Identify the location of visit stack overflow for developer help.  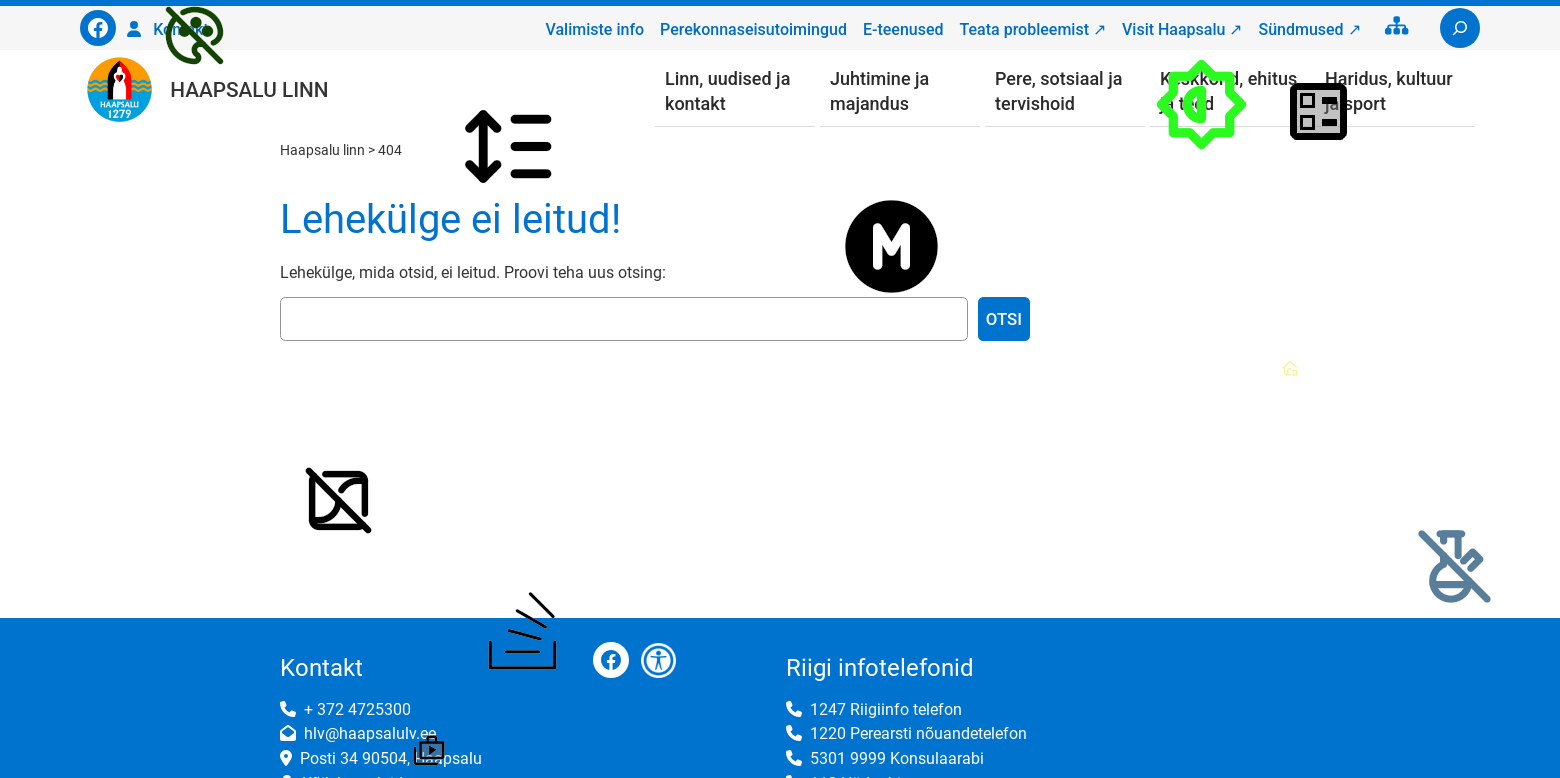
(522, 632).